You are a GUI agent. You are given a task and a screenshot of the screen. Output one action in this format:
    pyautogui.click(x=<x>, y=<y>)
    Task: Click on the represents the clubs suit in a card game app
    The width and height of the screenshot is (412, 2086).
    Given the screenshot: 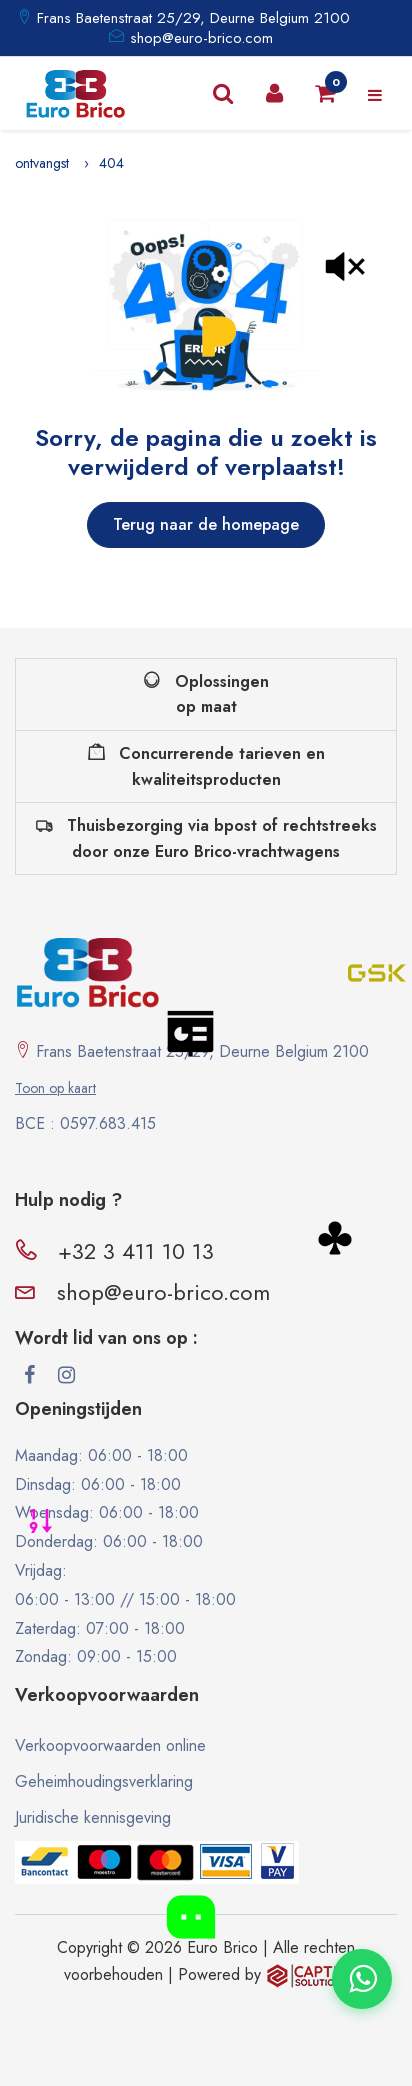 What is the action you would take?
    pyautogui.click(x=335, y=1238)
    